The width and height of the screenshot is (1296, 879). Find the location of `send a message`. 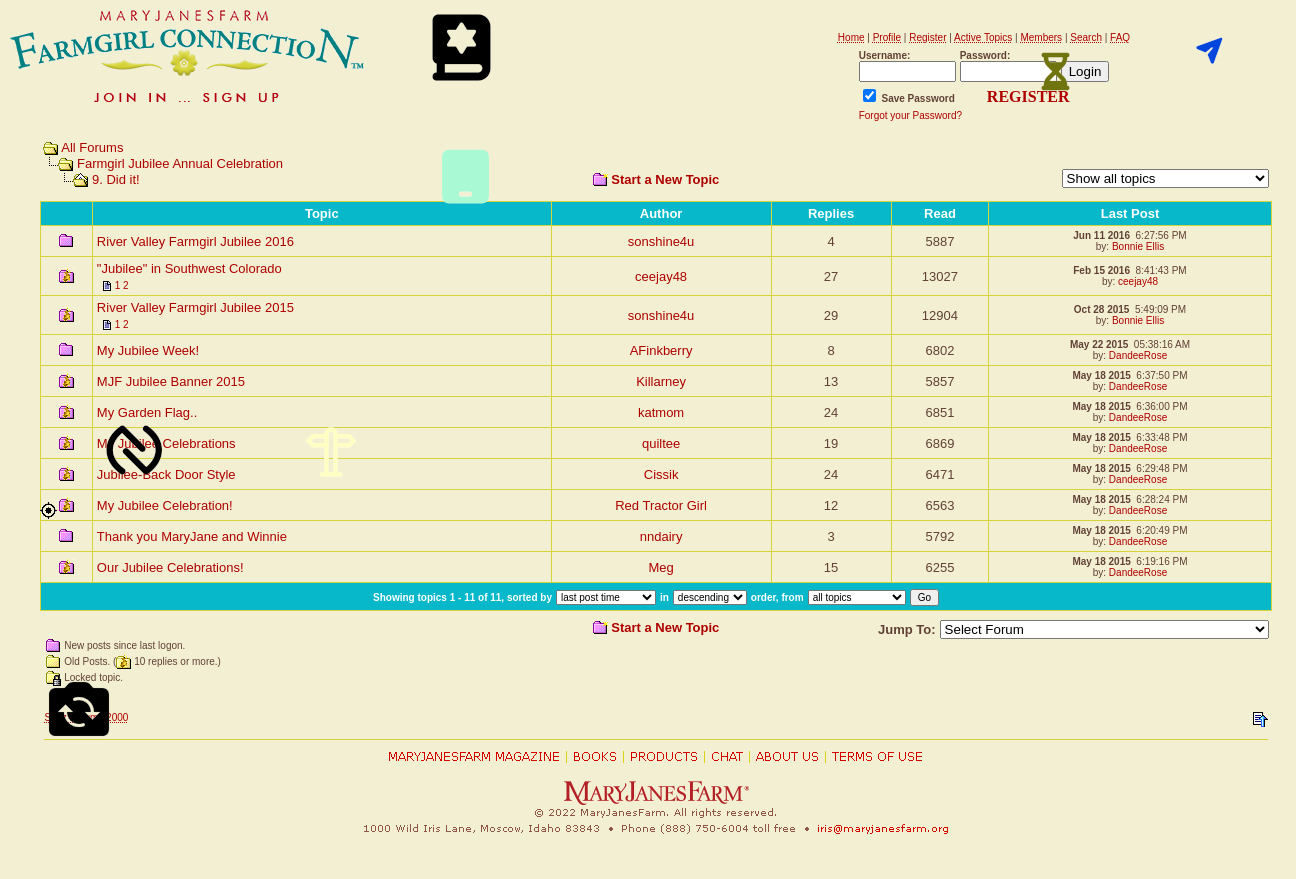

send a message is located at coordinates (1209, 51).